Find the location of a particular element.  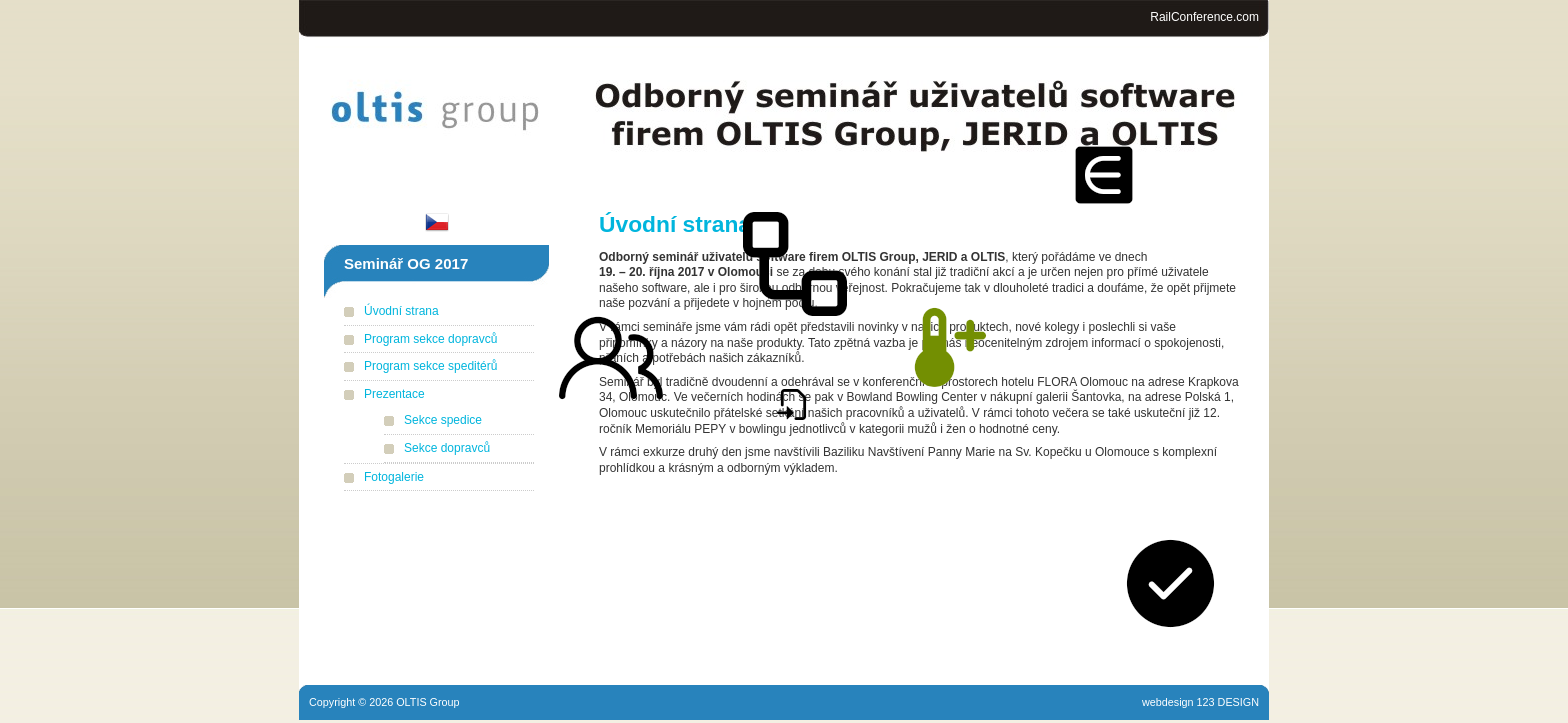

view or manage automated workflows is located at coordinates (795, 264).